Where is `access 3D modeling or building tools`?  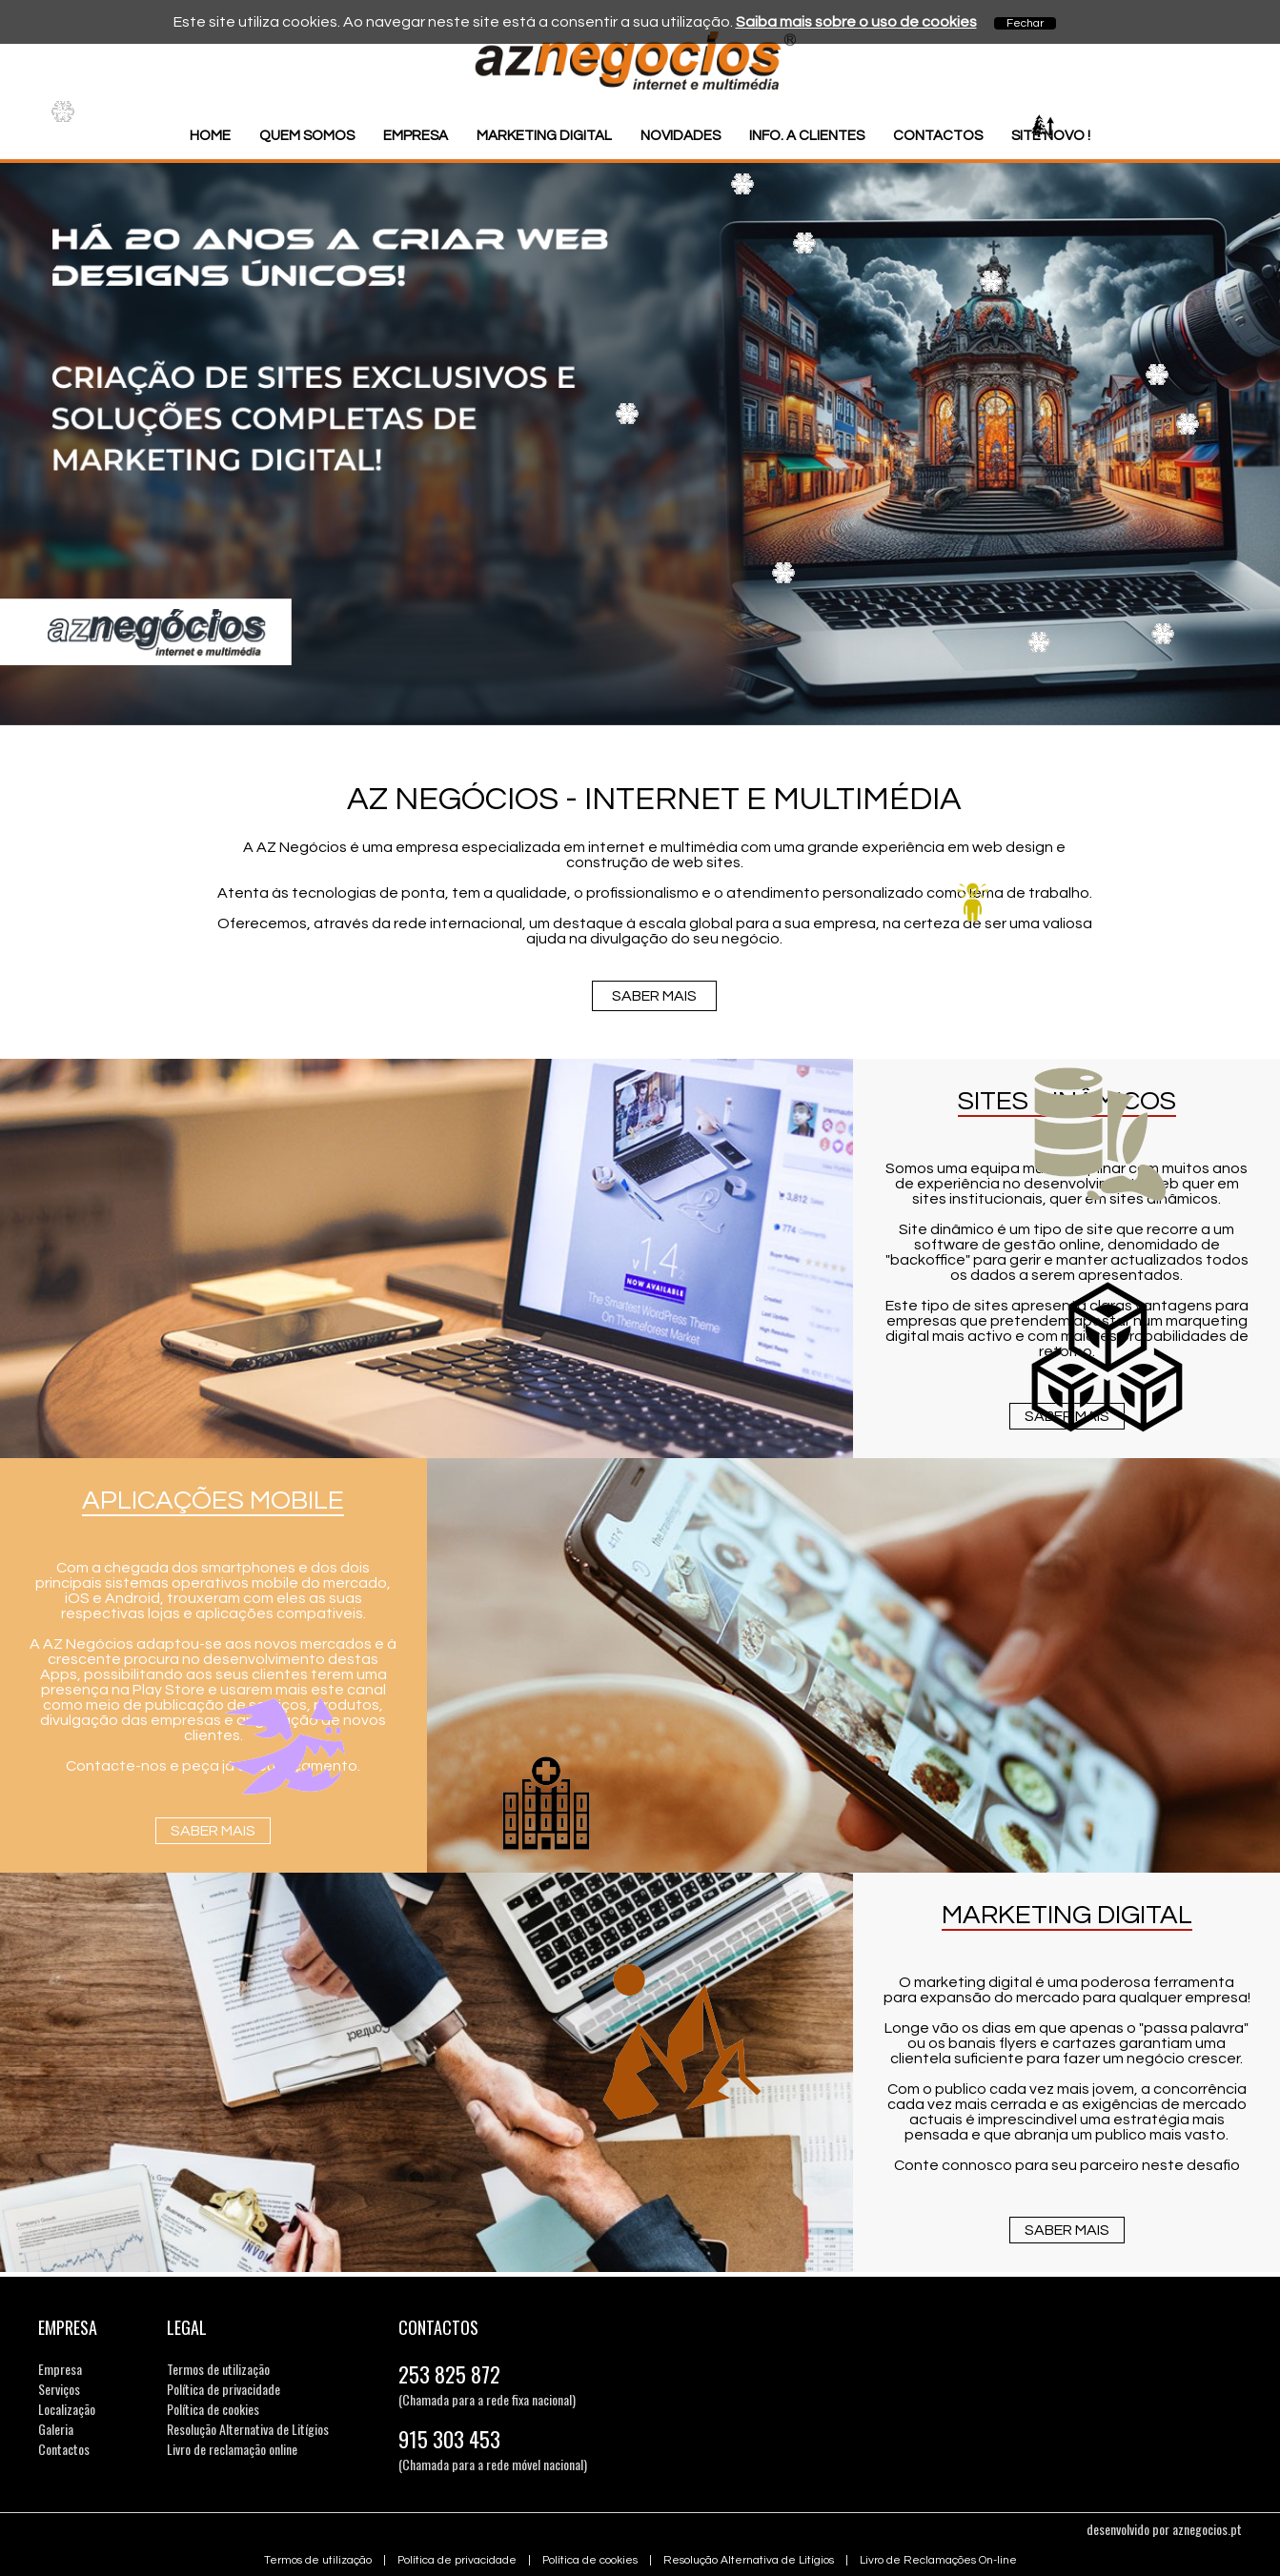 access 3D modeling or building tools is located at coordinates (1107, 1356).